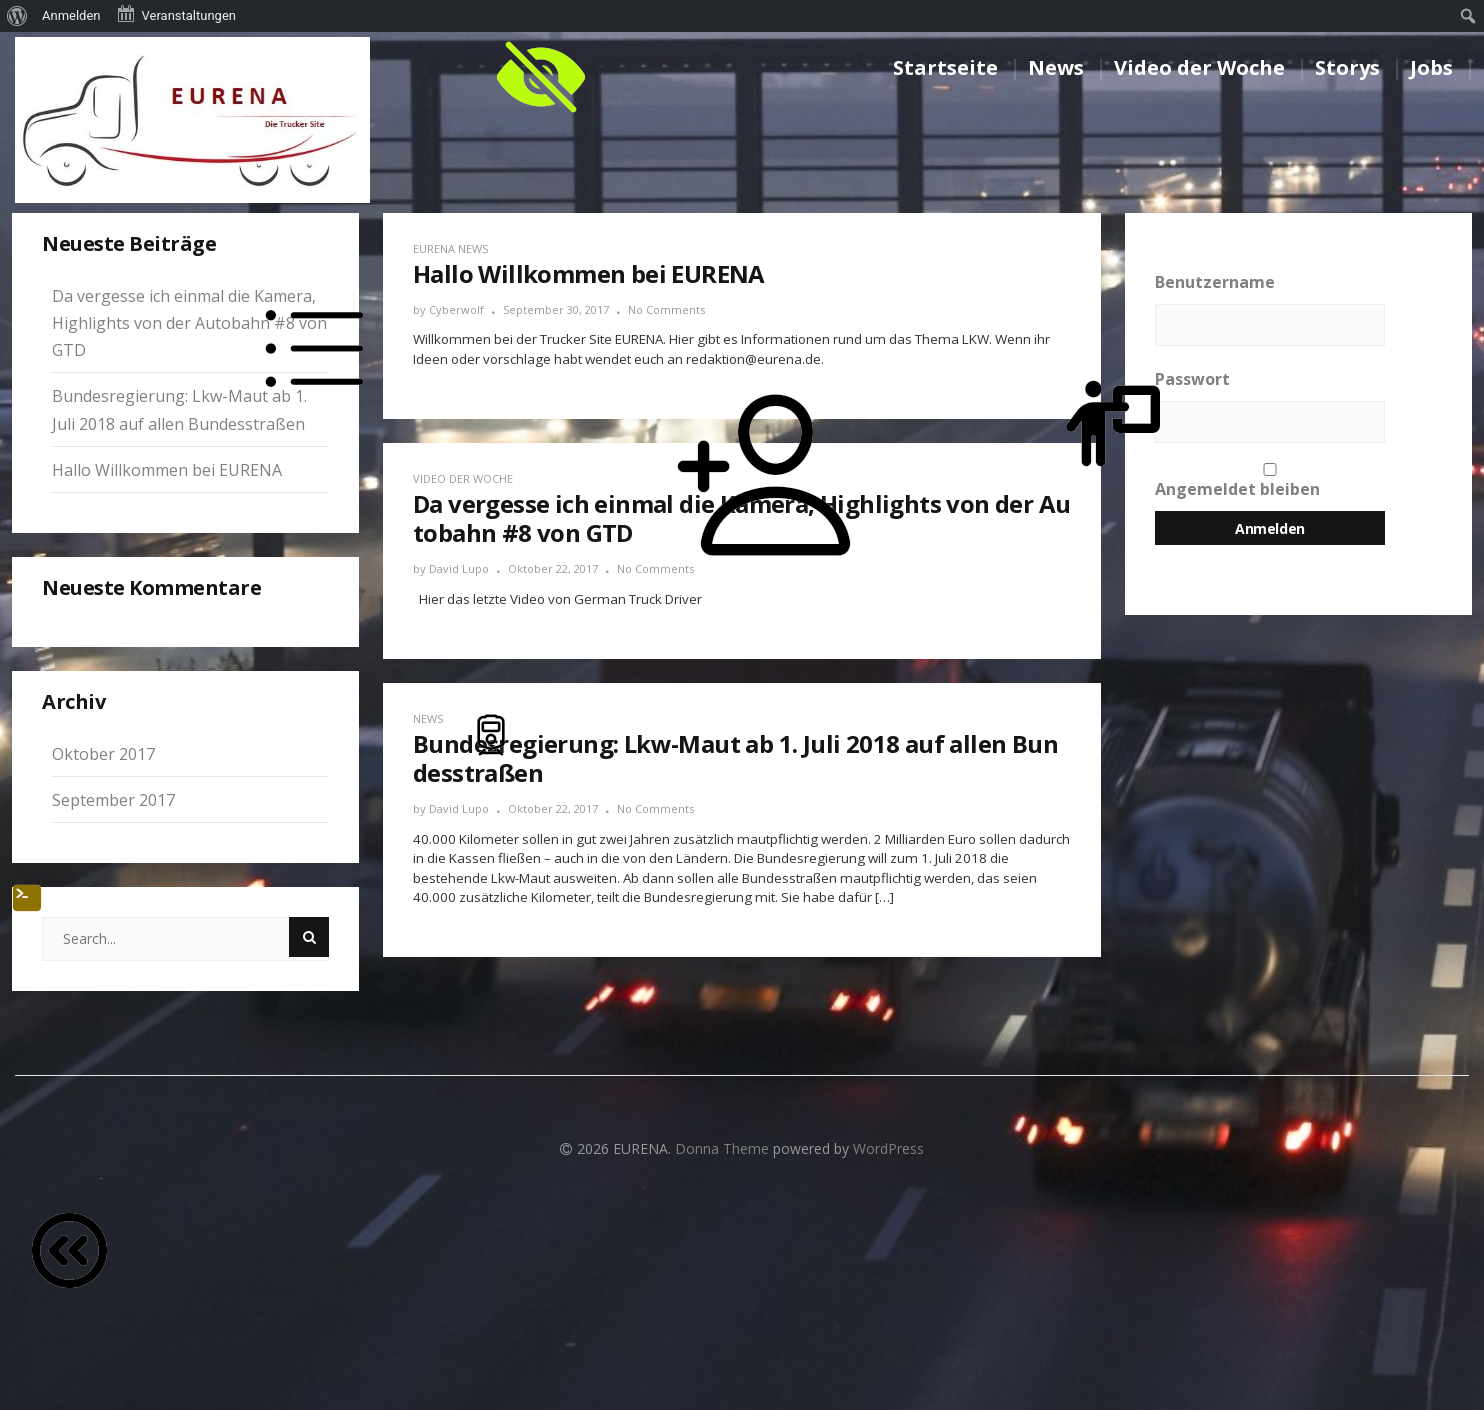 Image resolution: width=1484 pixels, height=1410 pixels. Describe the element at coordinates (541, 77) in the screenshot. I see `hide password or sensitive content` at that location.